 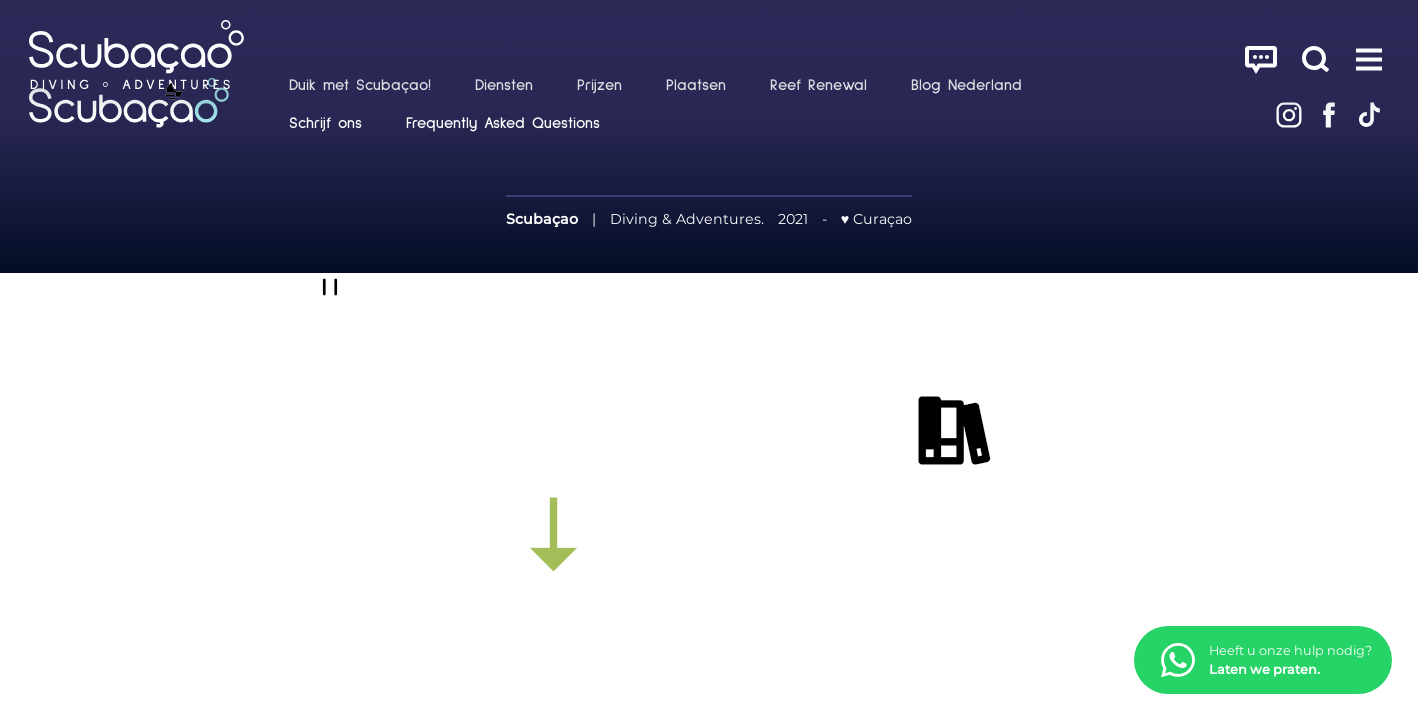 I want to click on pause media playback, so click(x=330, y=287).